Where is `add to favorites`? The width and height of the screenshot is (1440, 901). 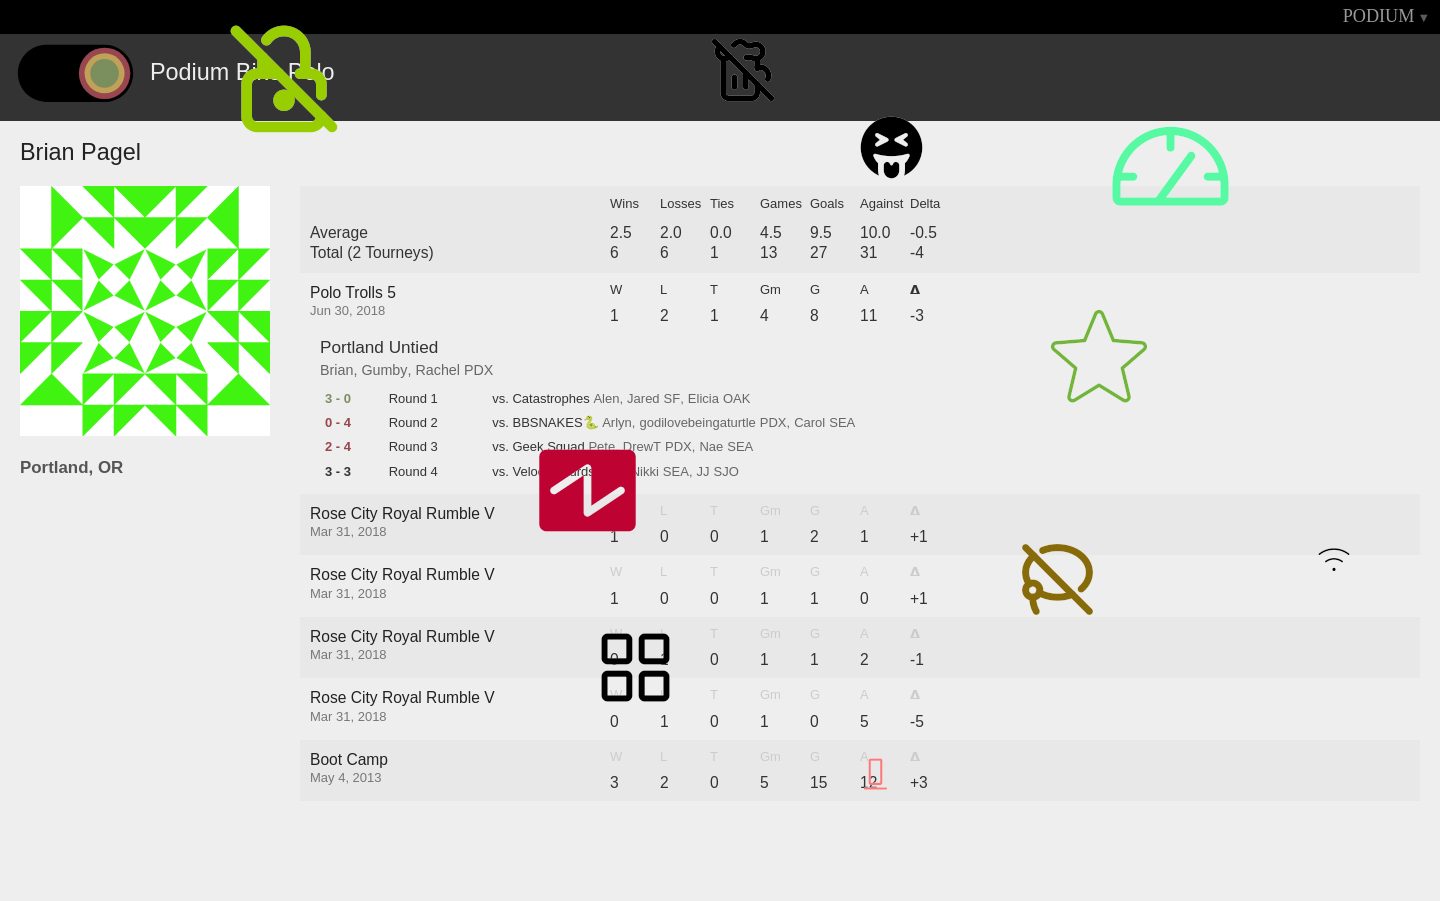
add to favorites is located at coordinates (1099, 358).